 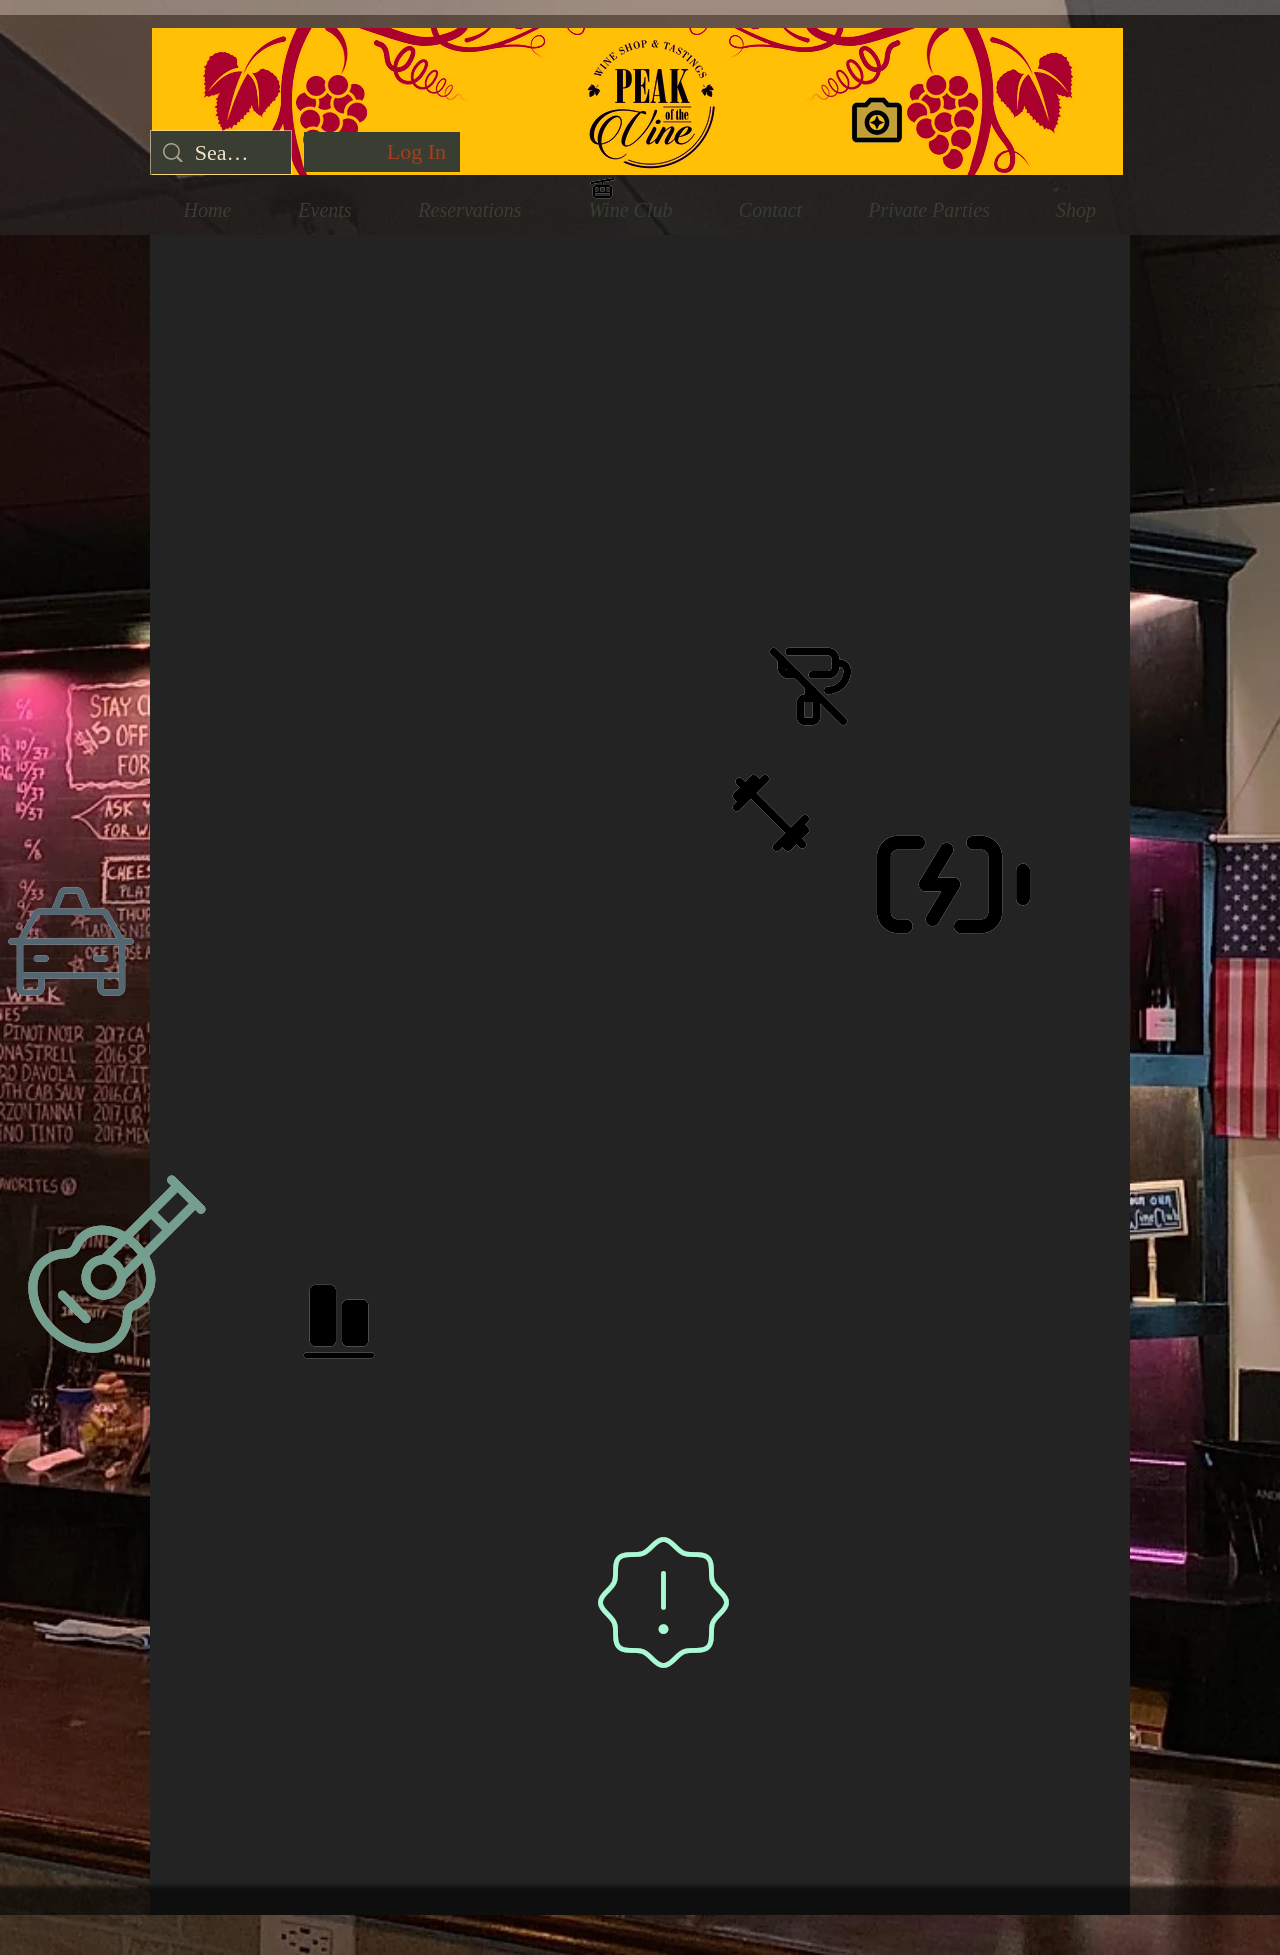 I want to click on request a taxi or cab ride, so click(x=71, y=950).